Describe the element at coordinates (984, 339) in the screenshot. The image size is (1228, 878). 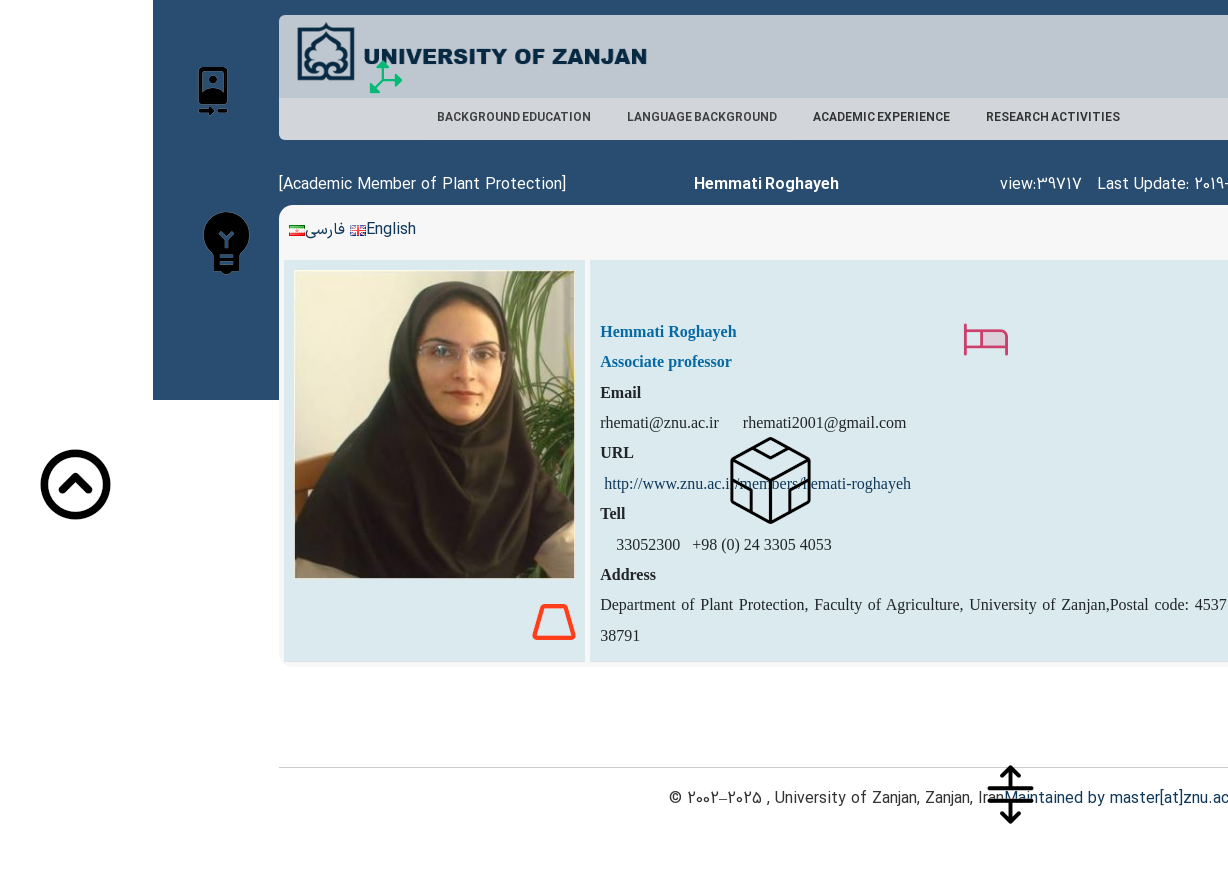
I see `view hotel or accommodation options` at that location.